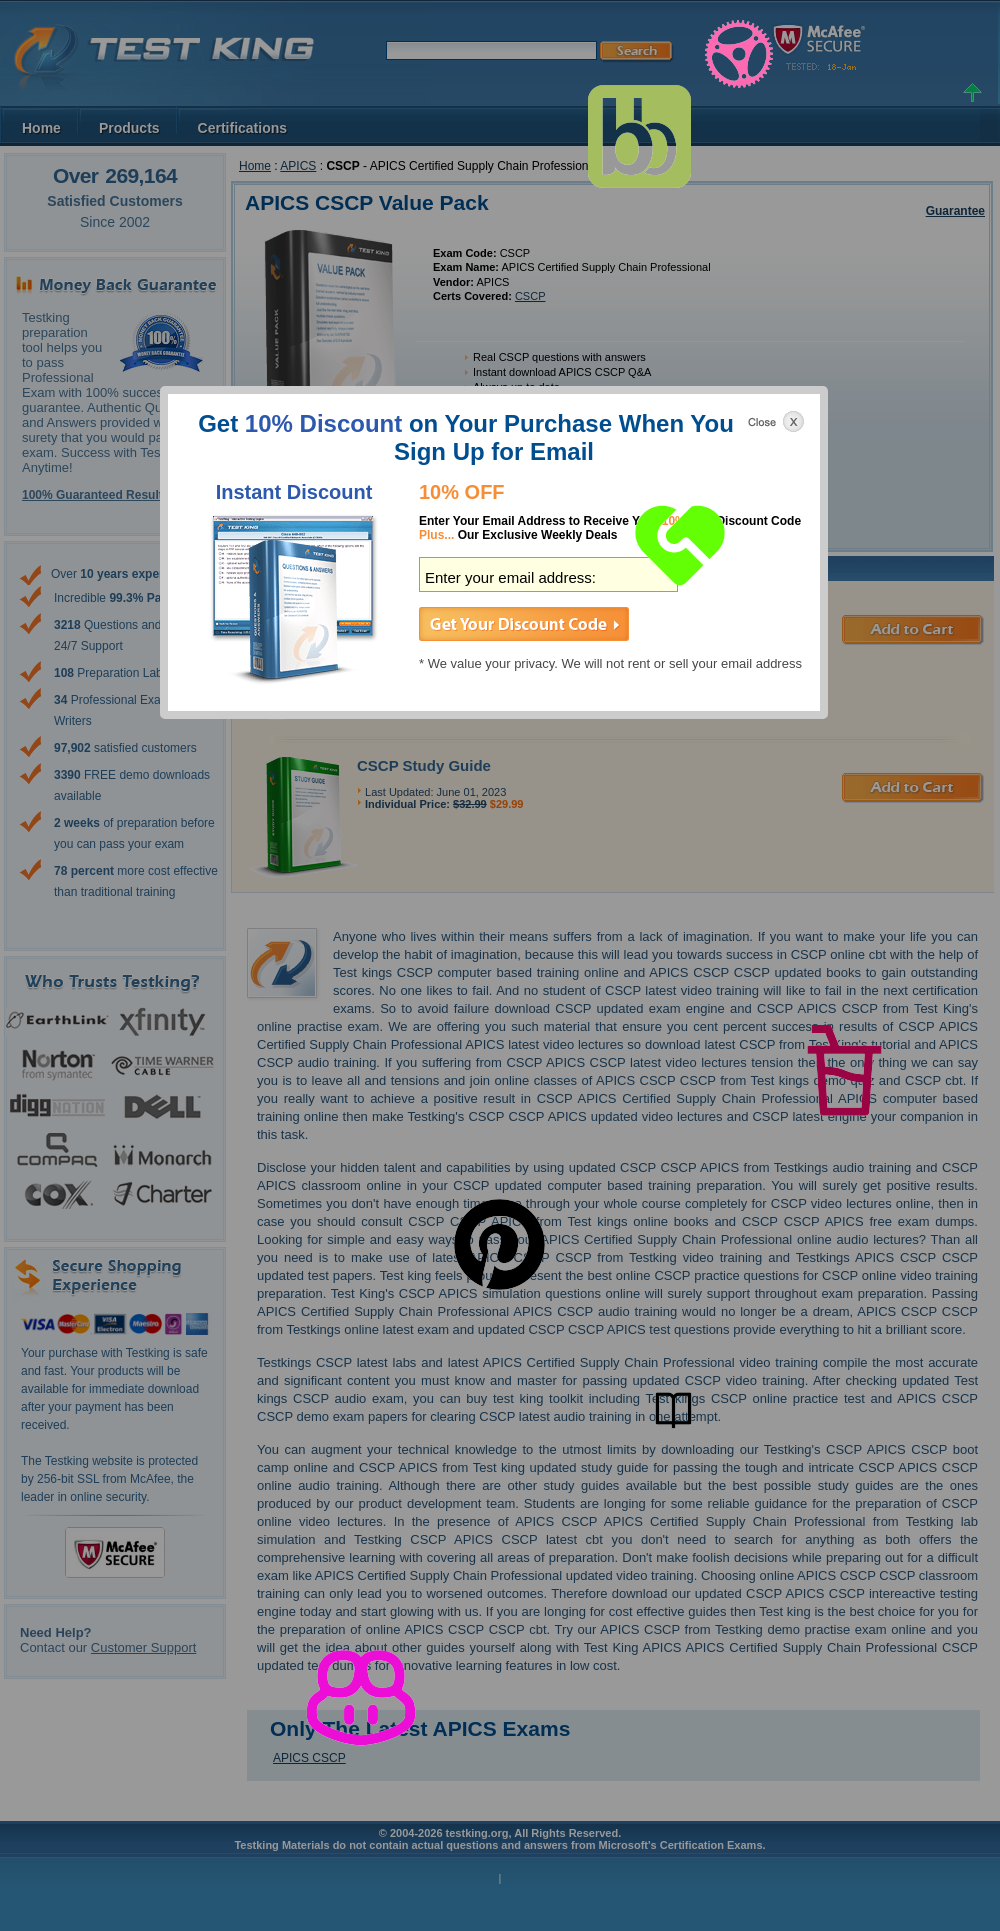  What do you see at coordinates (844, 1074) in the screenshot?
I see `browse drinks or beverages menu` at bounding box center [844, 1074].